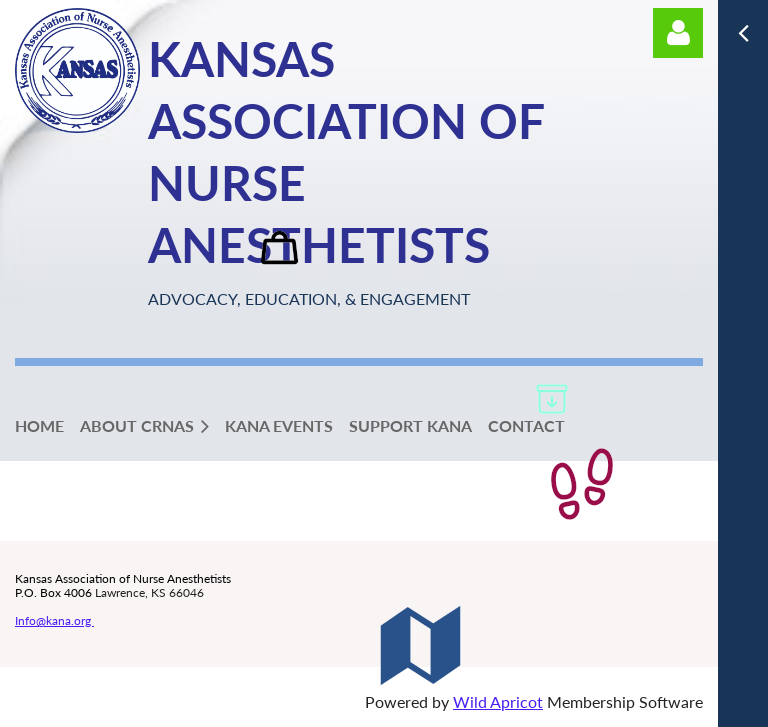 This screenshot has width=768, height=727. I want to click on access your shopping bag, so click(279, 249).